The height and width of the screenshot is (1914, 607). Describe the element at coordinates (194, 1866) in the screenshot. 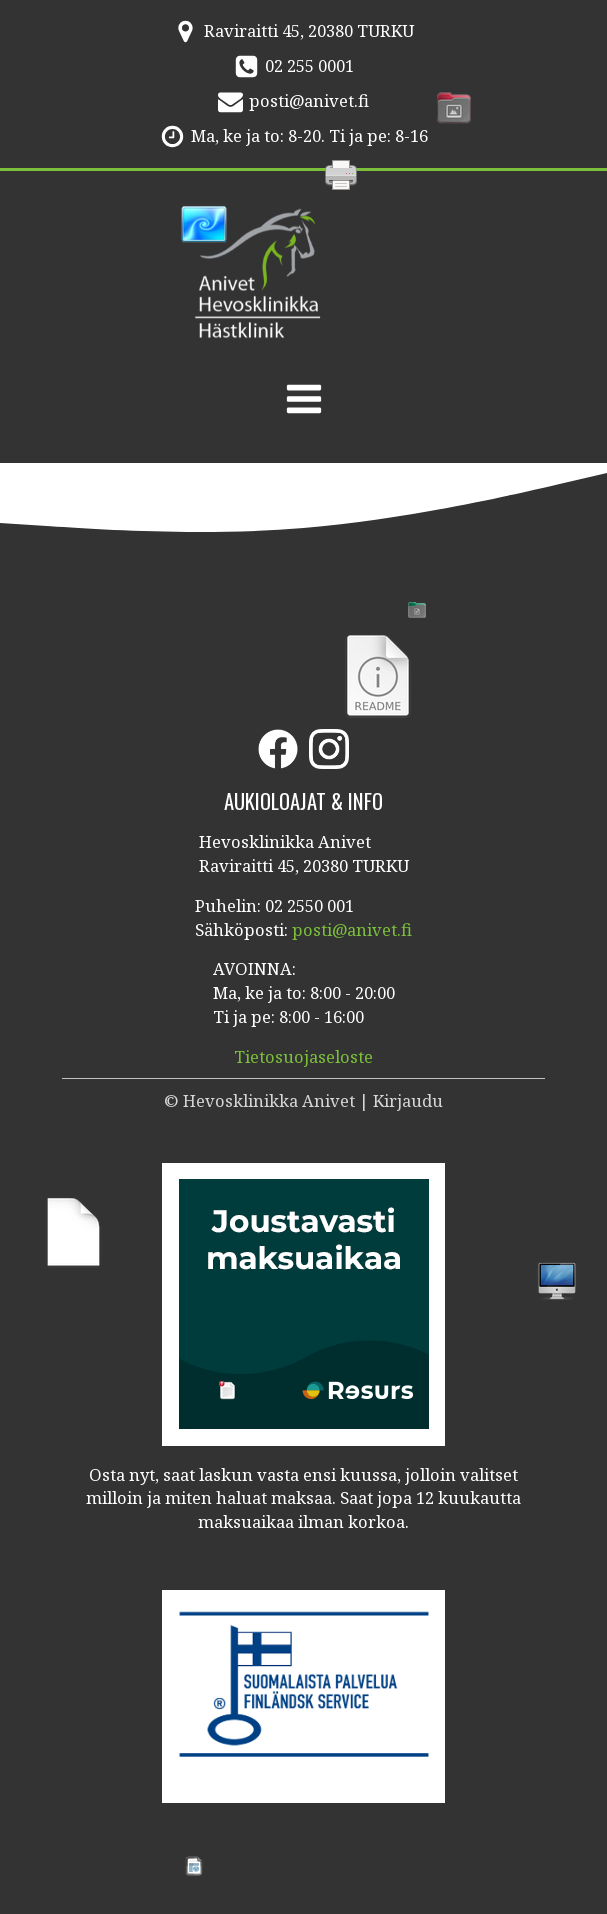

I see `libreoffice web template file type` at that location.